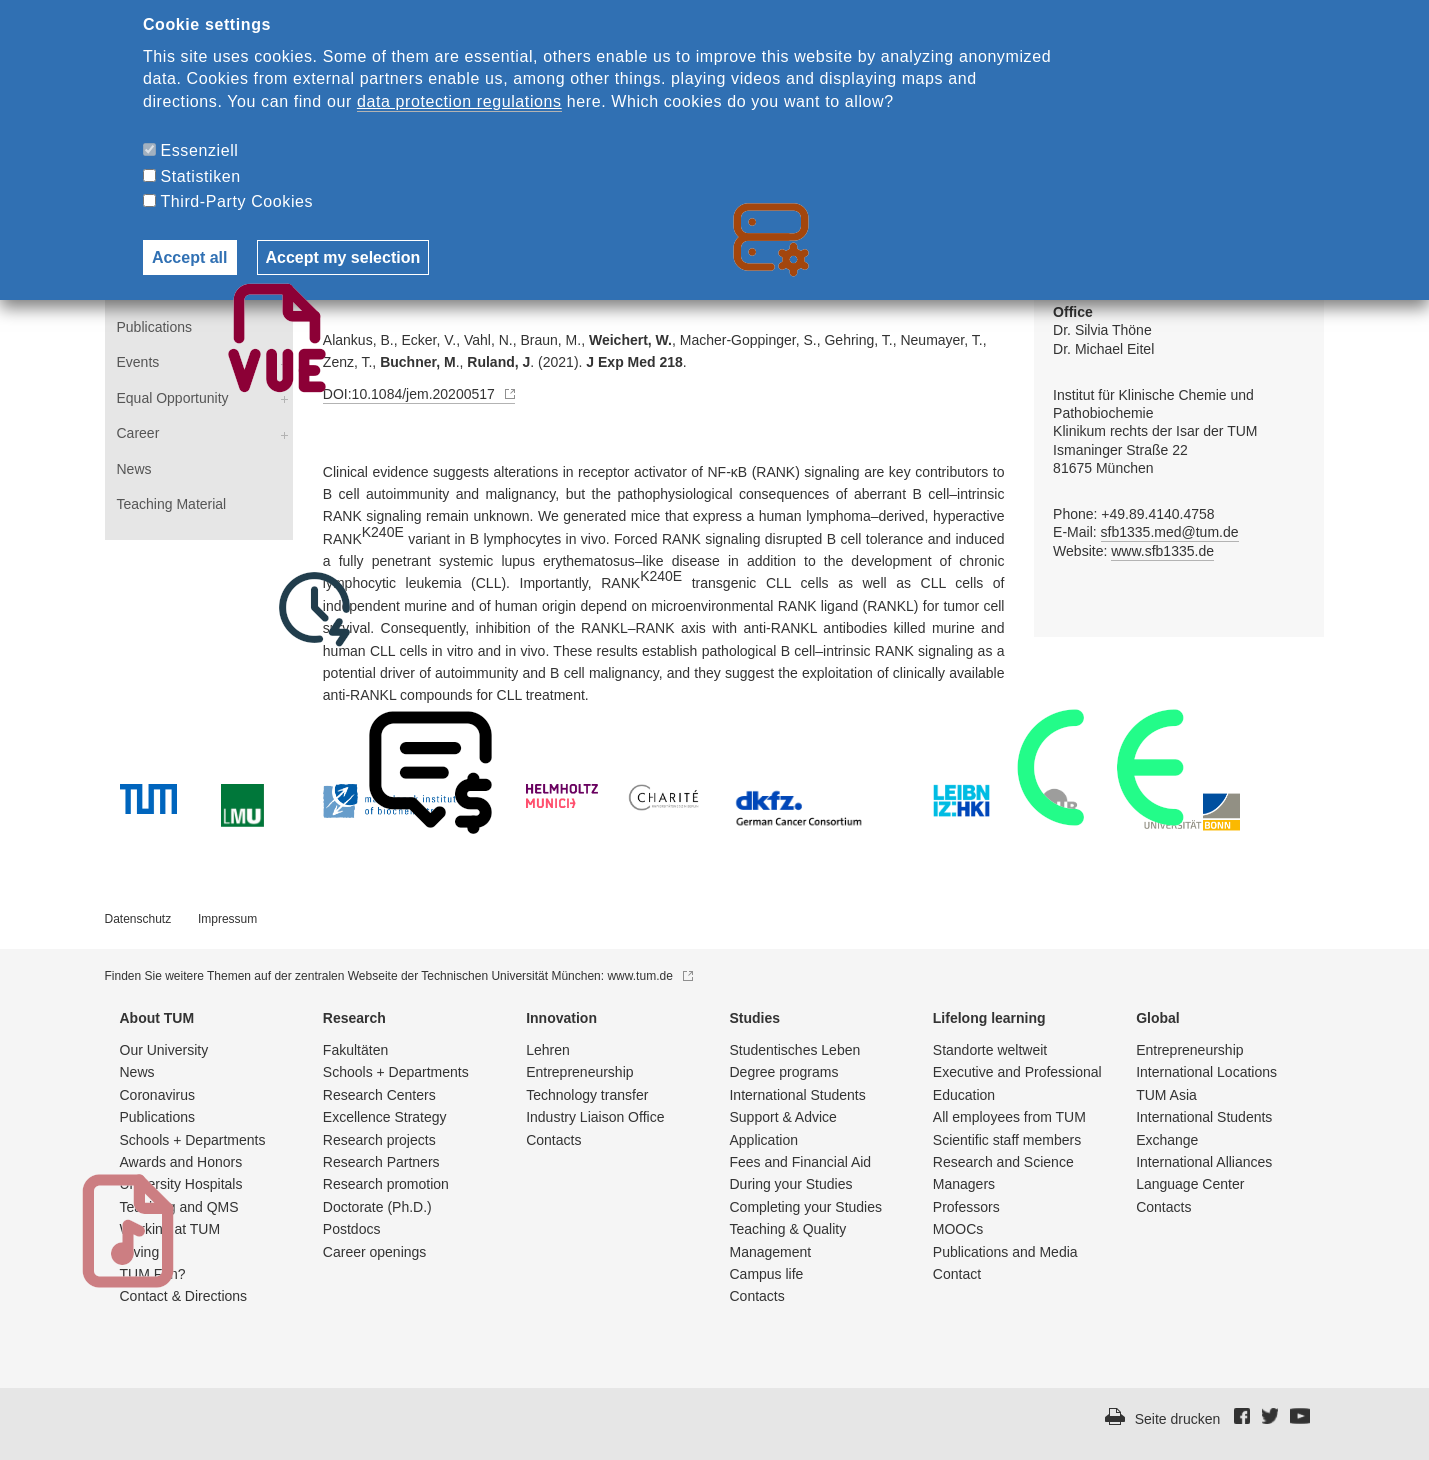 The height and width of the screenshot is (1460, 1429). What do you see at coordinates (430, 766) in the screenshot?
I see `view payment-related messages` at bounding box center [430, 766].